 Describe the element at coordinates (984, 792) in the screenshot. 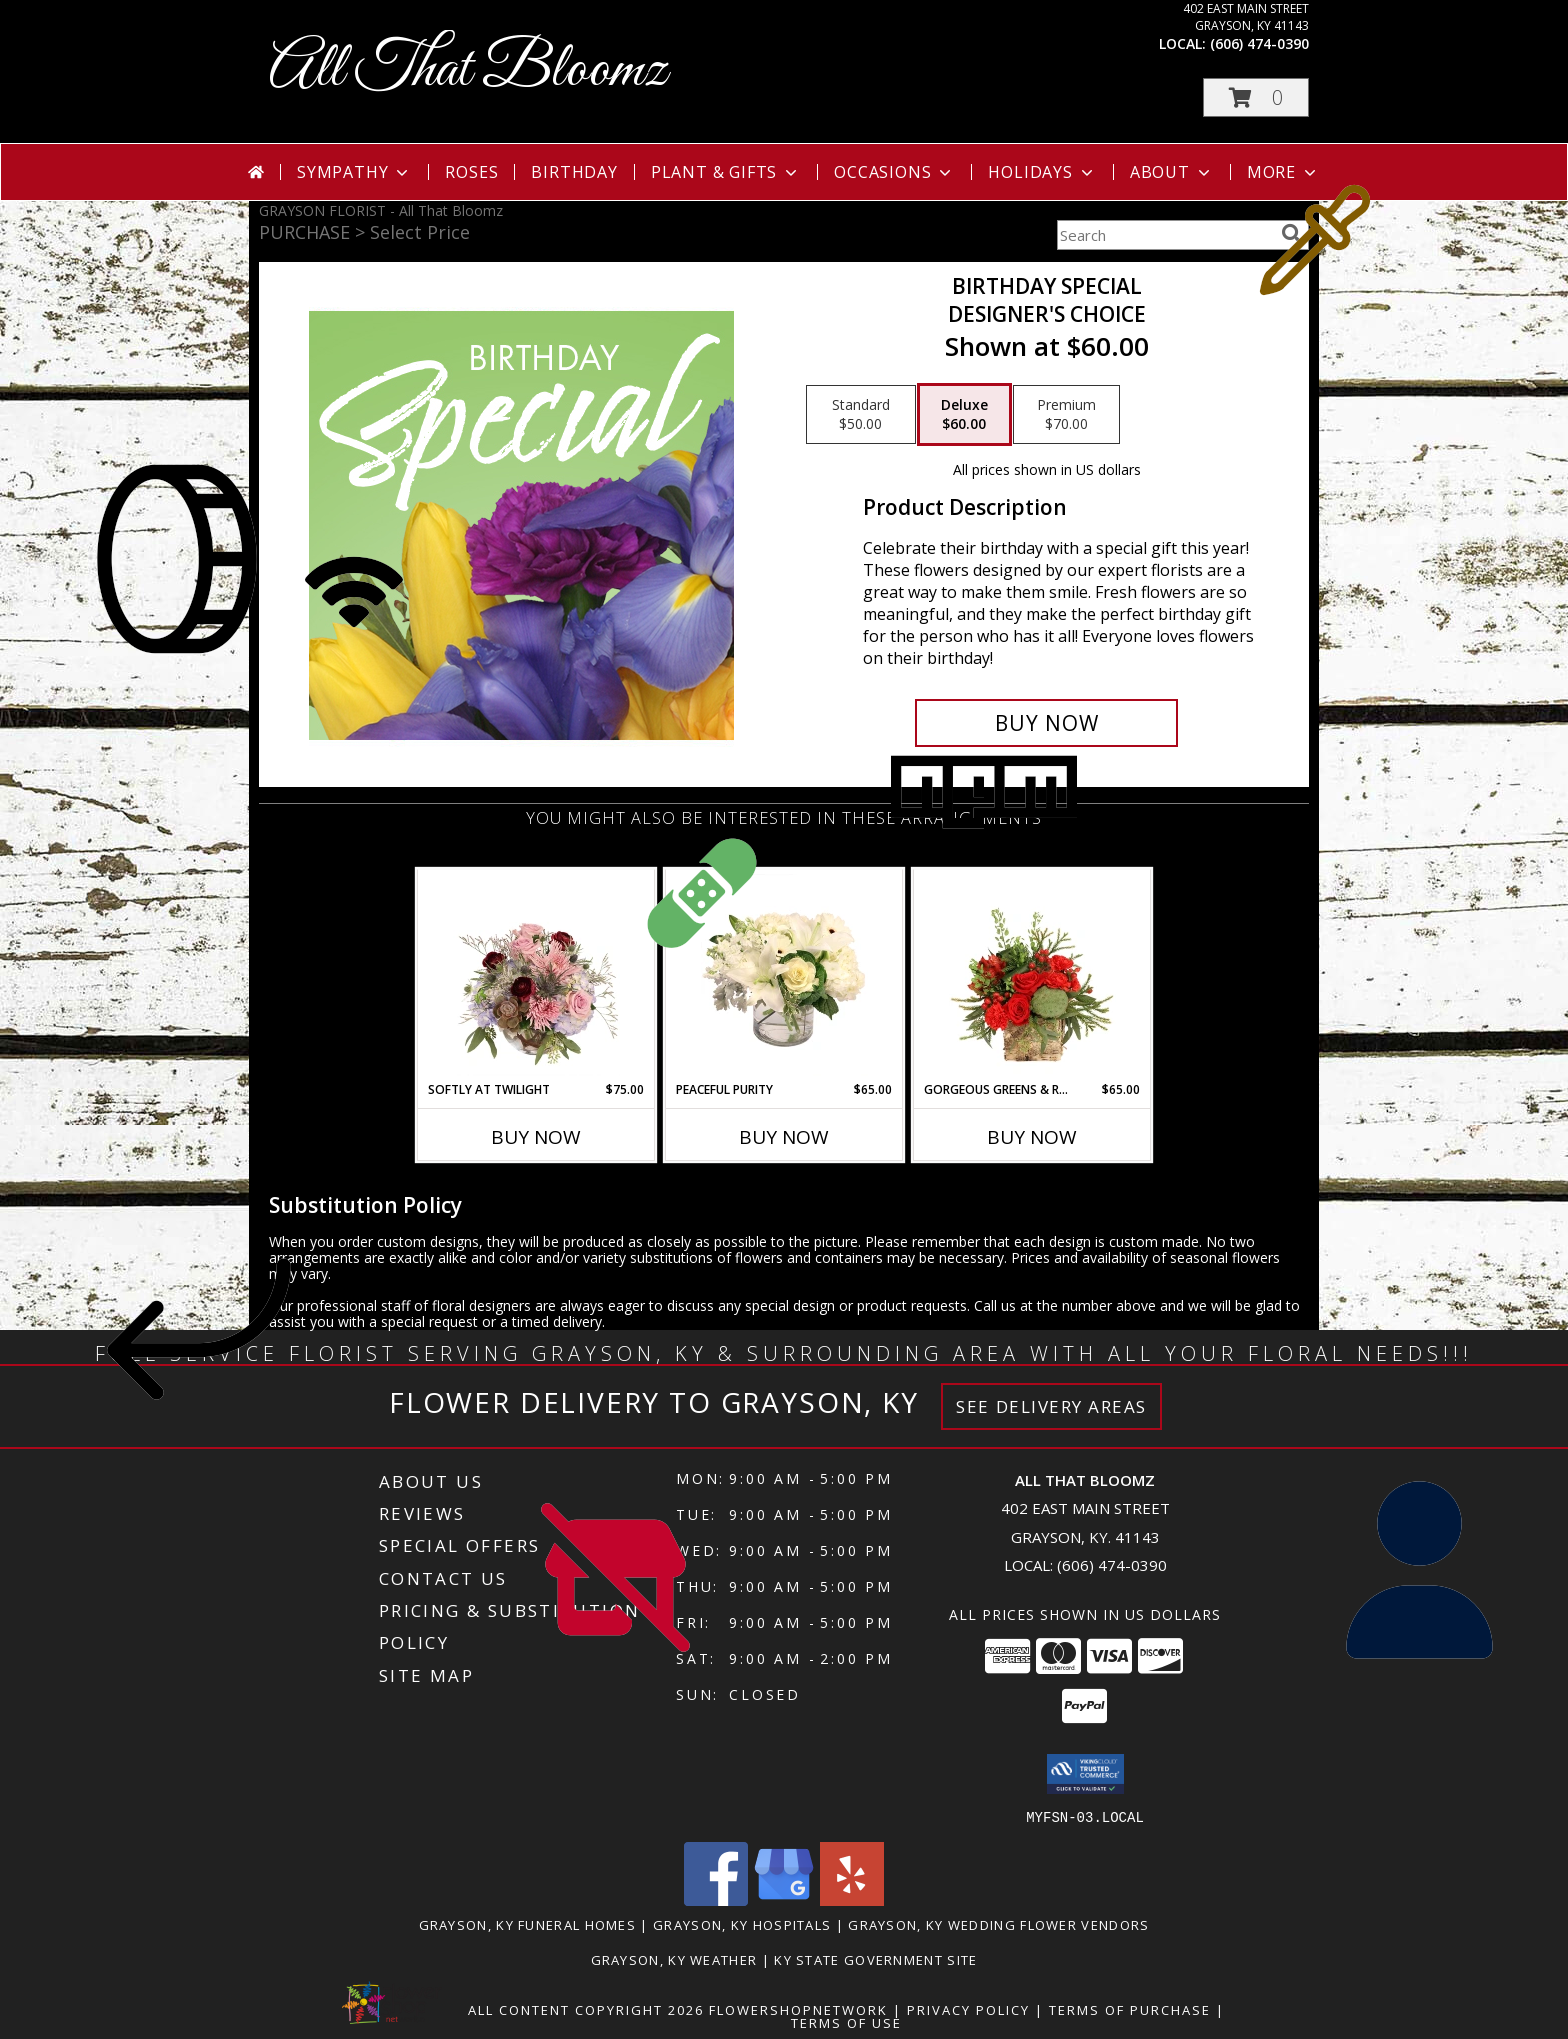

I see `npm package manager logo` at that location.